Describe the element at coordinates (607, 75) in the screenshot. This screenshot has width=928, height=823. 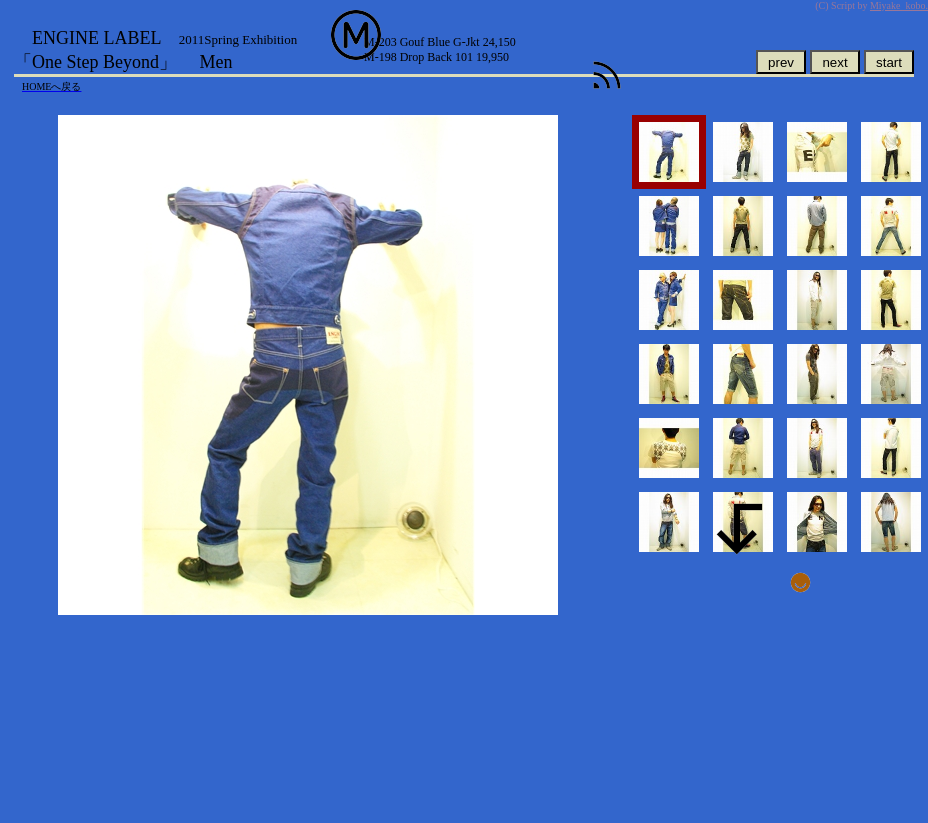
I see `subscribe to RSS feed` at that location.